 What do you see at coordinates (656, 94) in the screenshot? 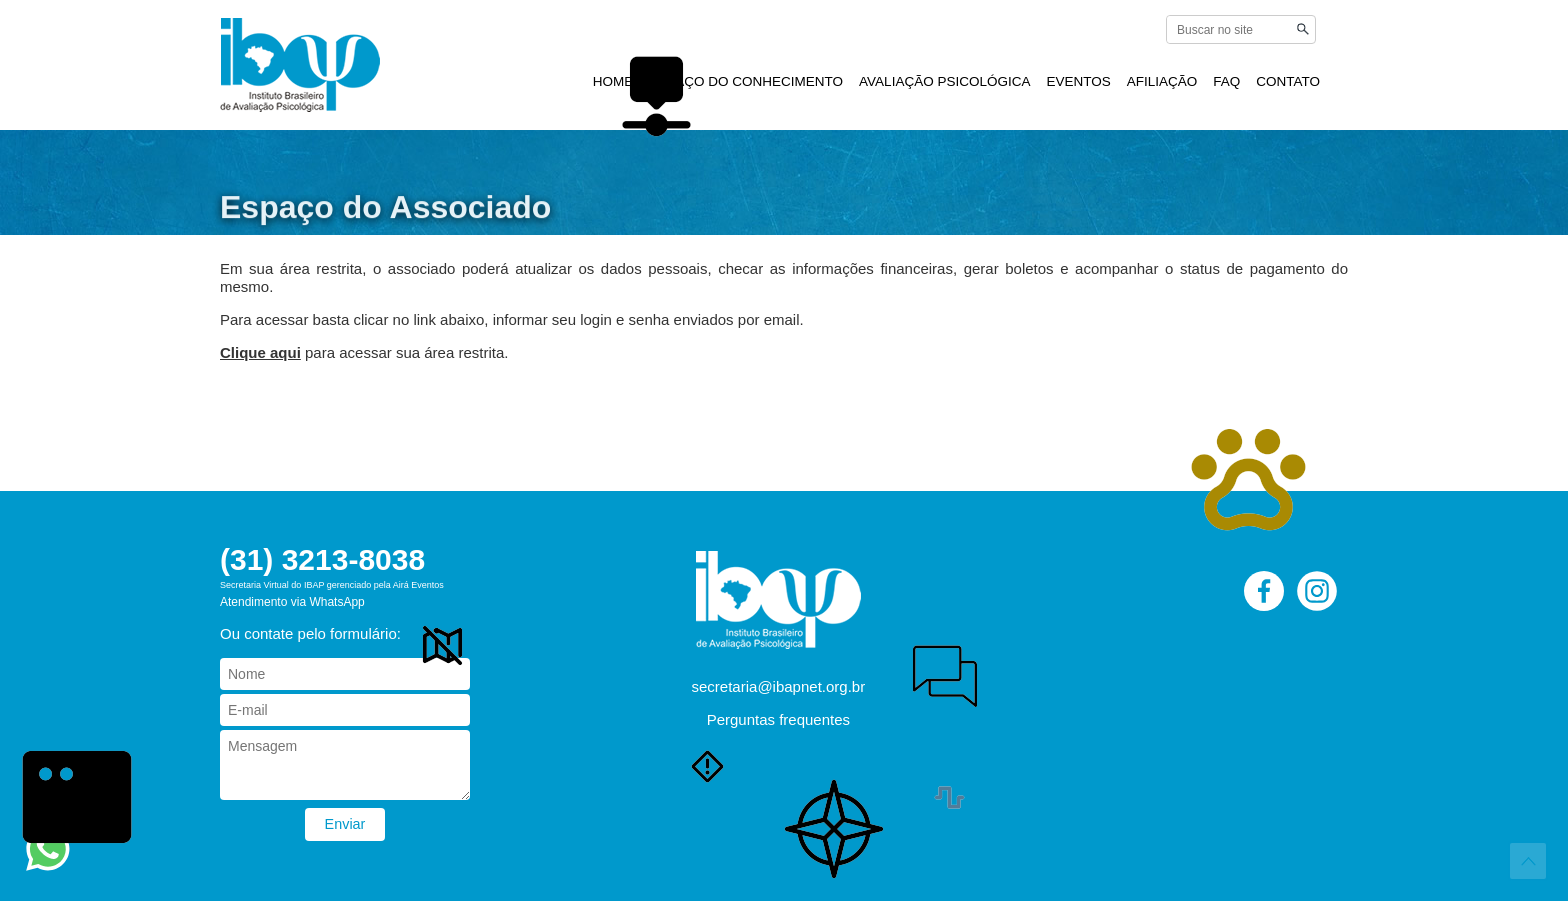
I see `view event details on a timeline` at bounding box center [656, 94].